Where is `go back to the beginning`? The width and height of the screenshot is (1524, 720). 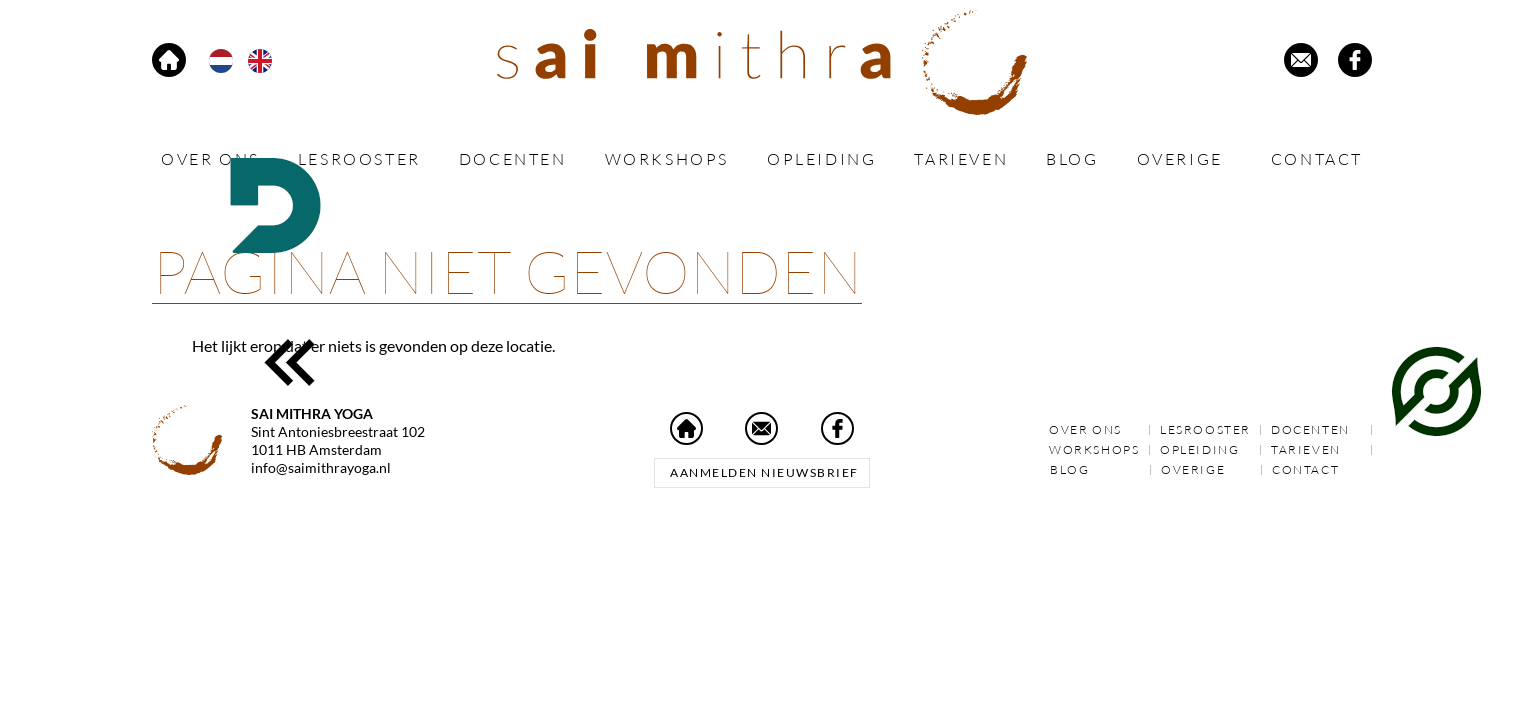 go back to the beginning is located at coordinates (291, 362).